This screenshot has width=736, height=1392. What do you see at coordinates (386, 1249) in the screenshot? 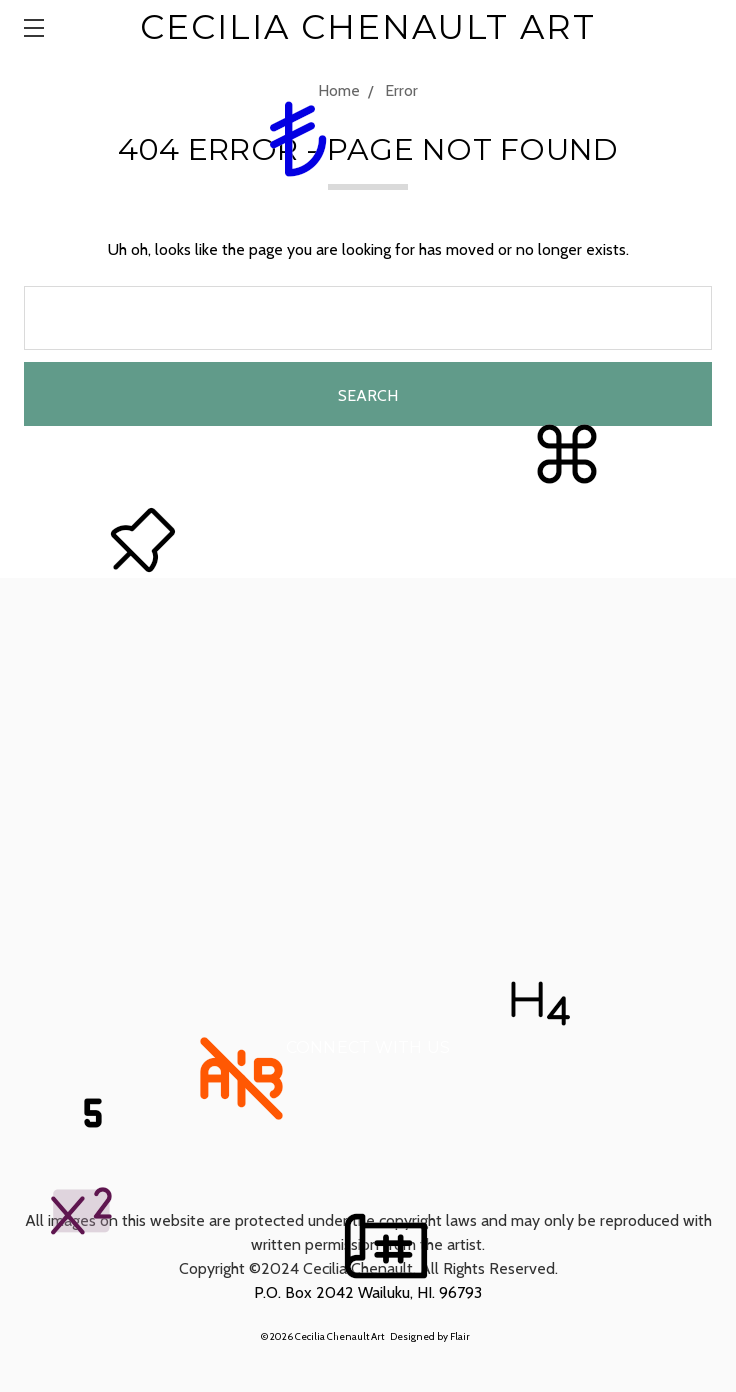
I see `view project blueprints or technical plans` at bounding box center [386, 1249].